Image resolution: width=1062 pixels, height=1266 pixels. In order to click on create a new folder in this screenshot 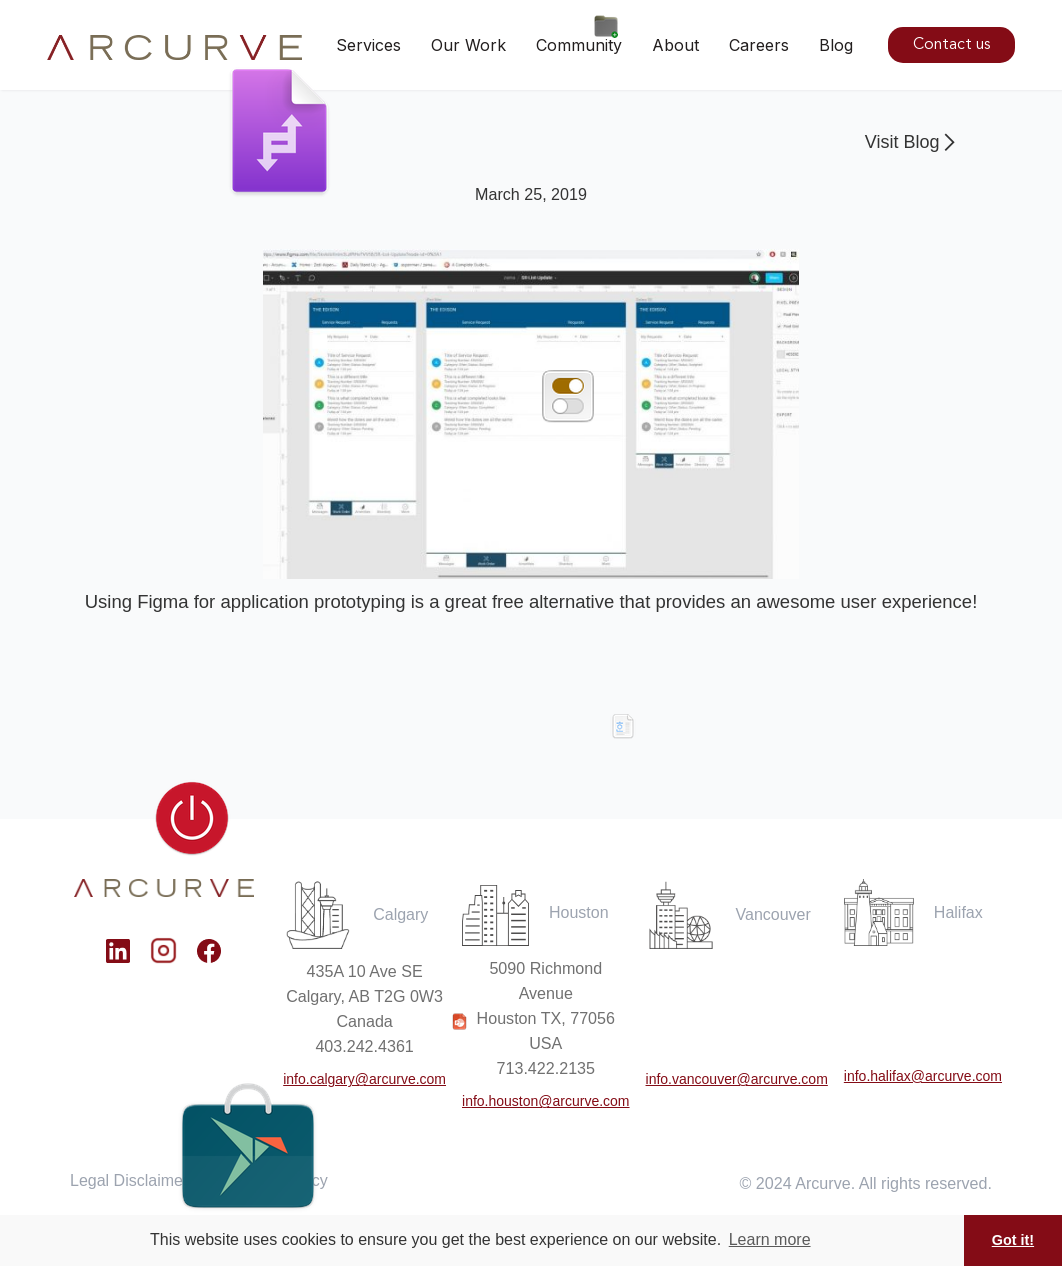, I will do `click(606, 26)`.